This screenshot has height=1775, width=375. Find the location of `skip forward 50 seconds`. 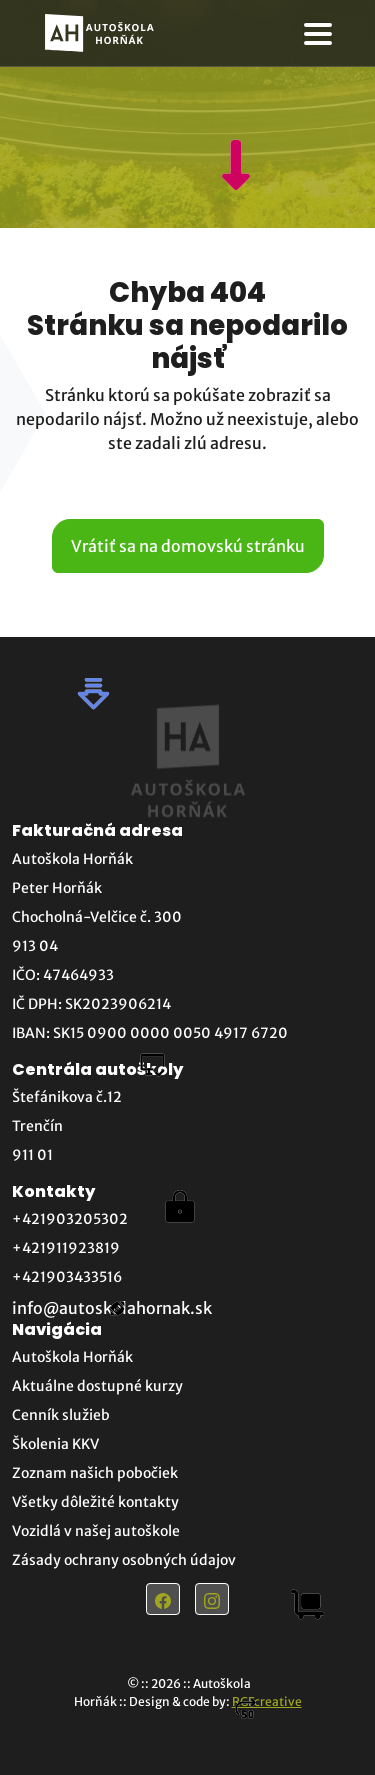

skip forward 50 seconds is located at coordinates (246, 1709).